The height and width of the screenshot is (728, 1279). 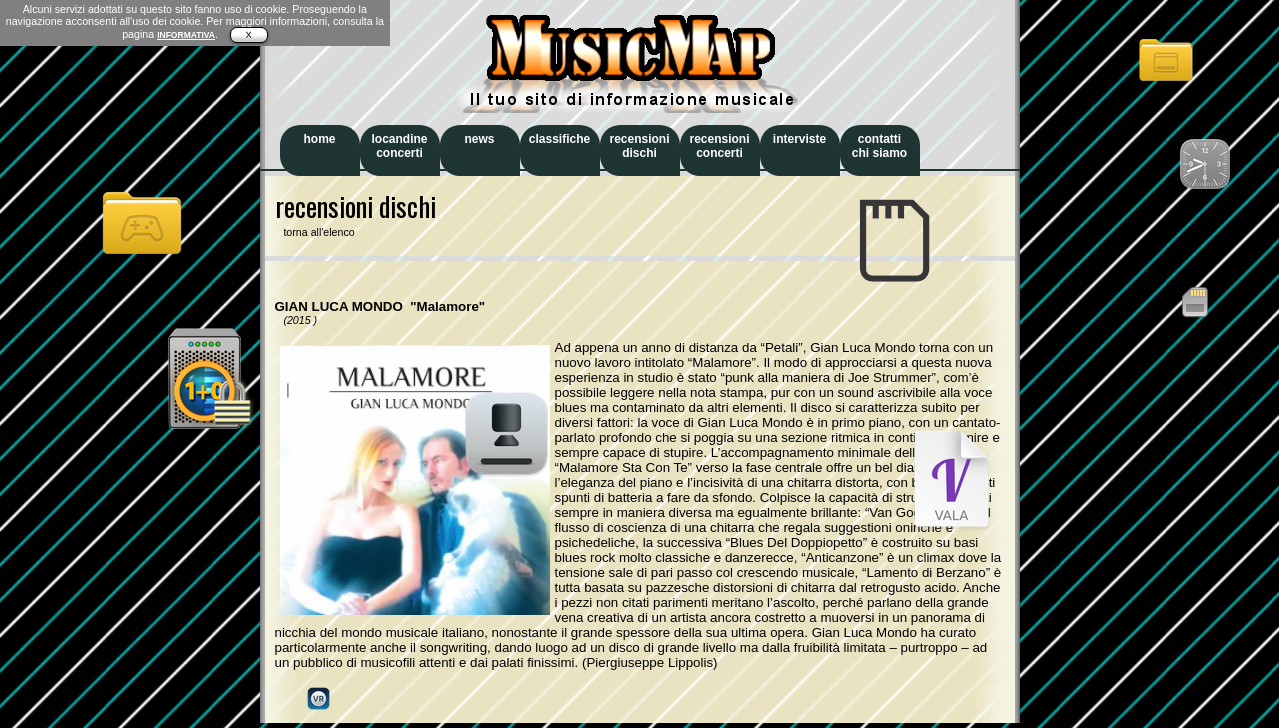 I want to click on vala source code file, so click(x=951, y=480).